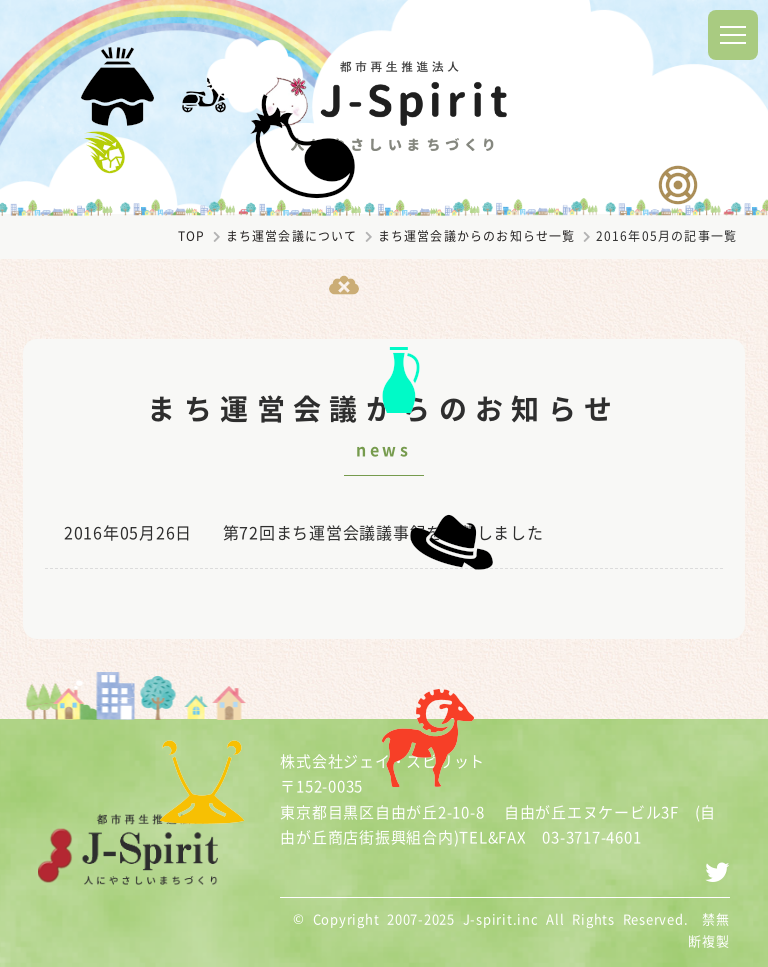  Describe the element at coordinates (678, 185) in the screenshot. I see `target or focus indicator` at that location.